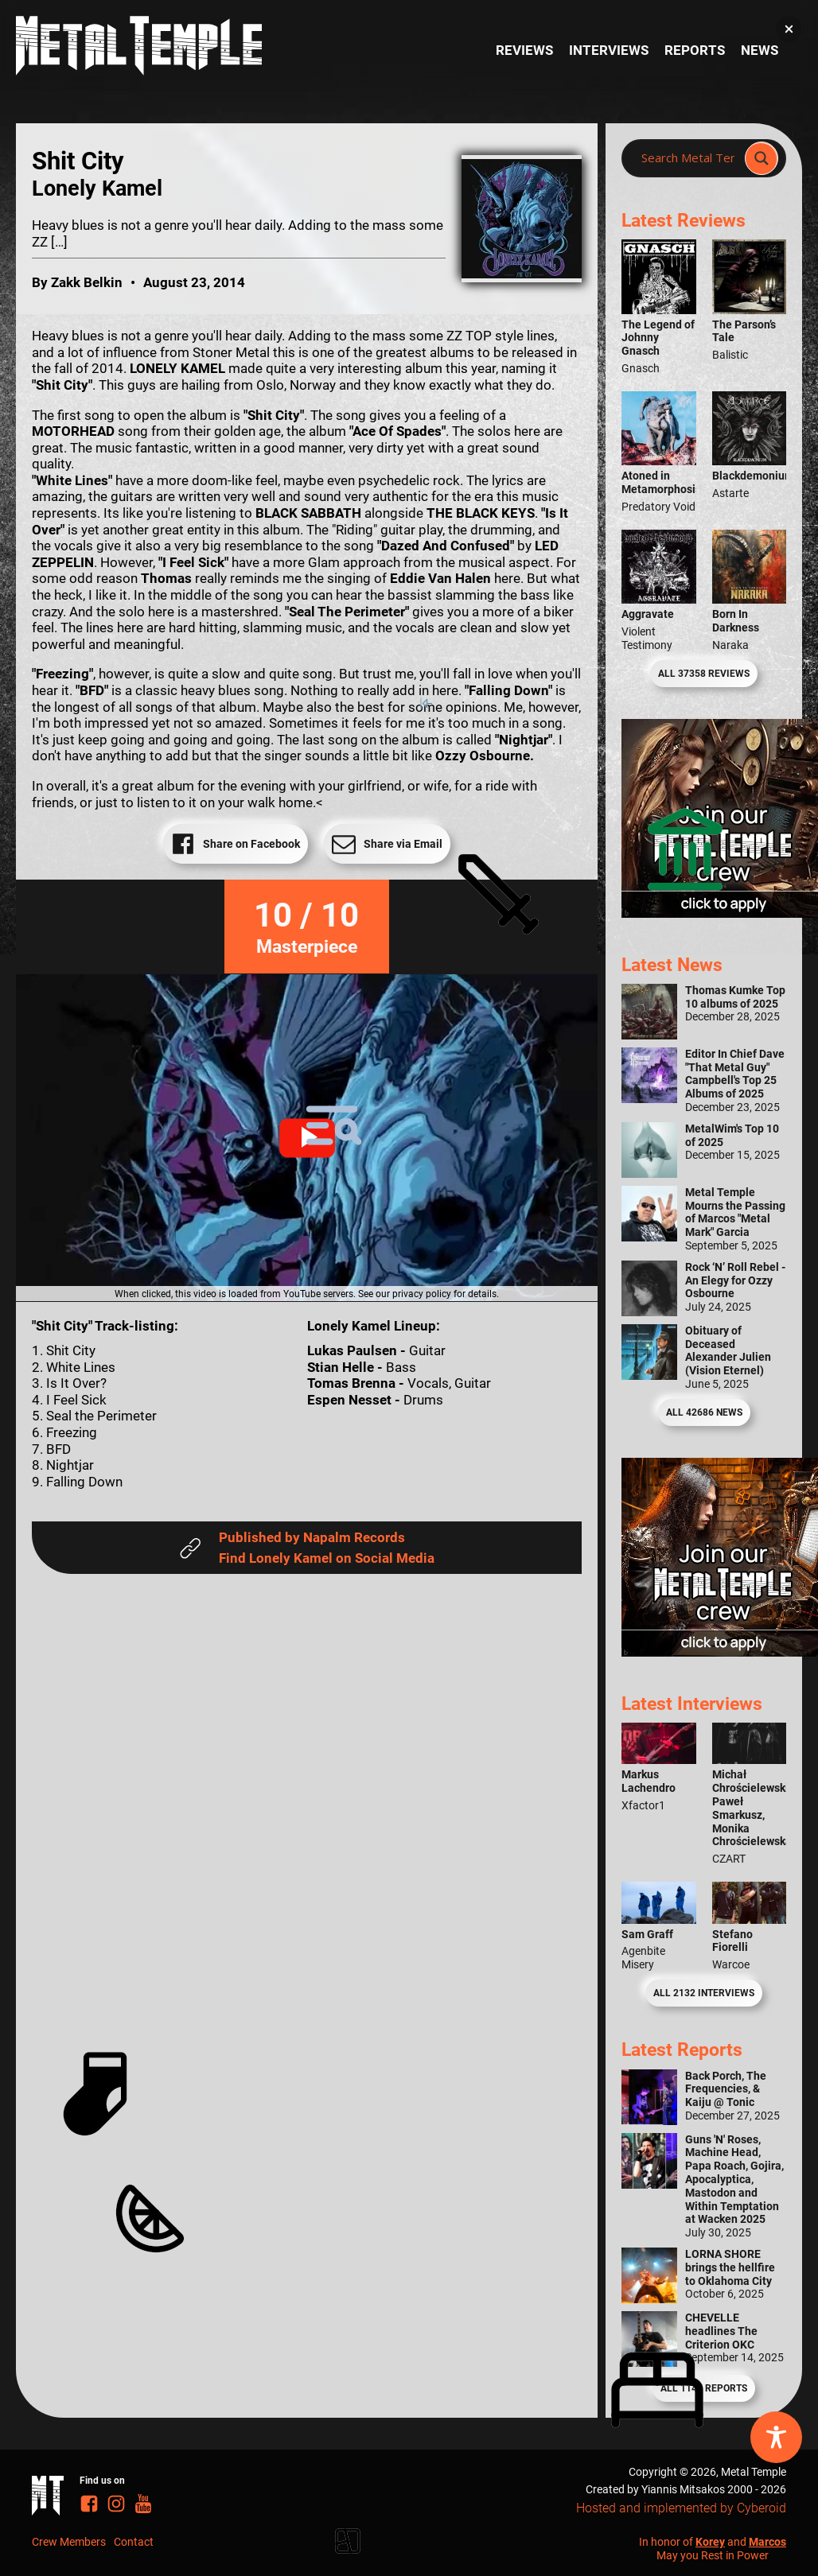 This screenshot has width=818, height=2576. I want to click on access weapons or combat features, so click(498, 894).